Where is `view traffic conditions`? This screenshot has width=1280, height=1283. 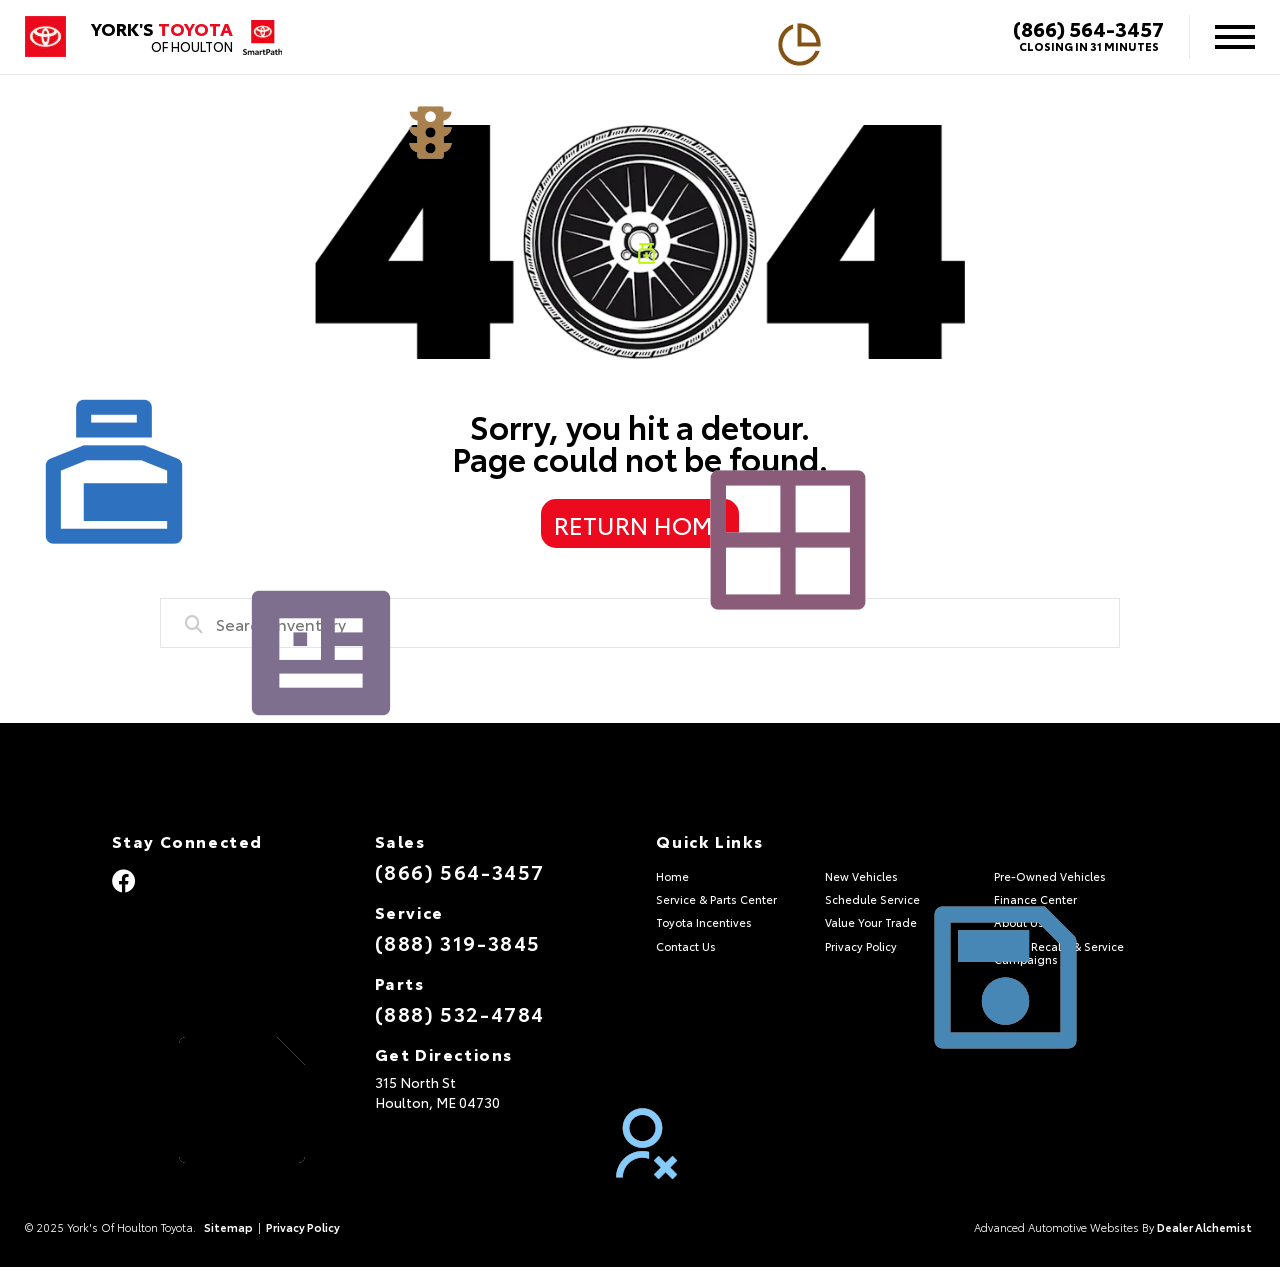
view traffic conditions is located at coordinates (430, 132).